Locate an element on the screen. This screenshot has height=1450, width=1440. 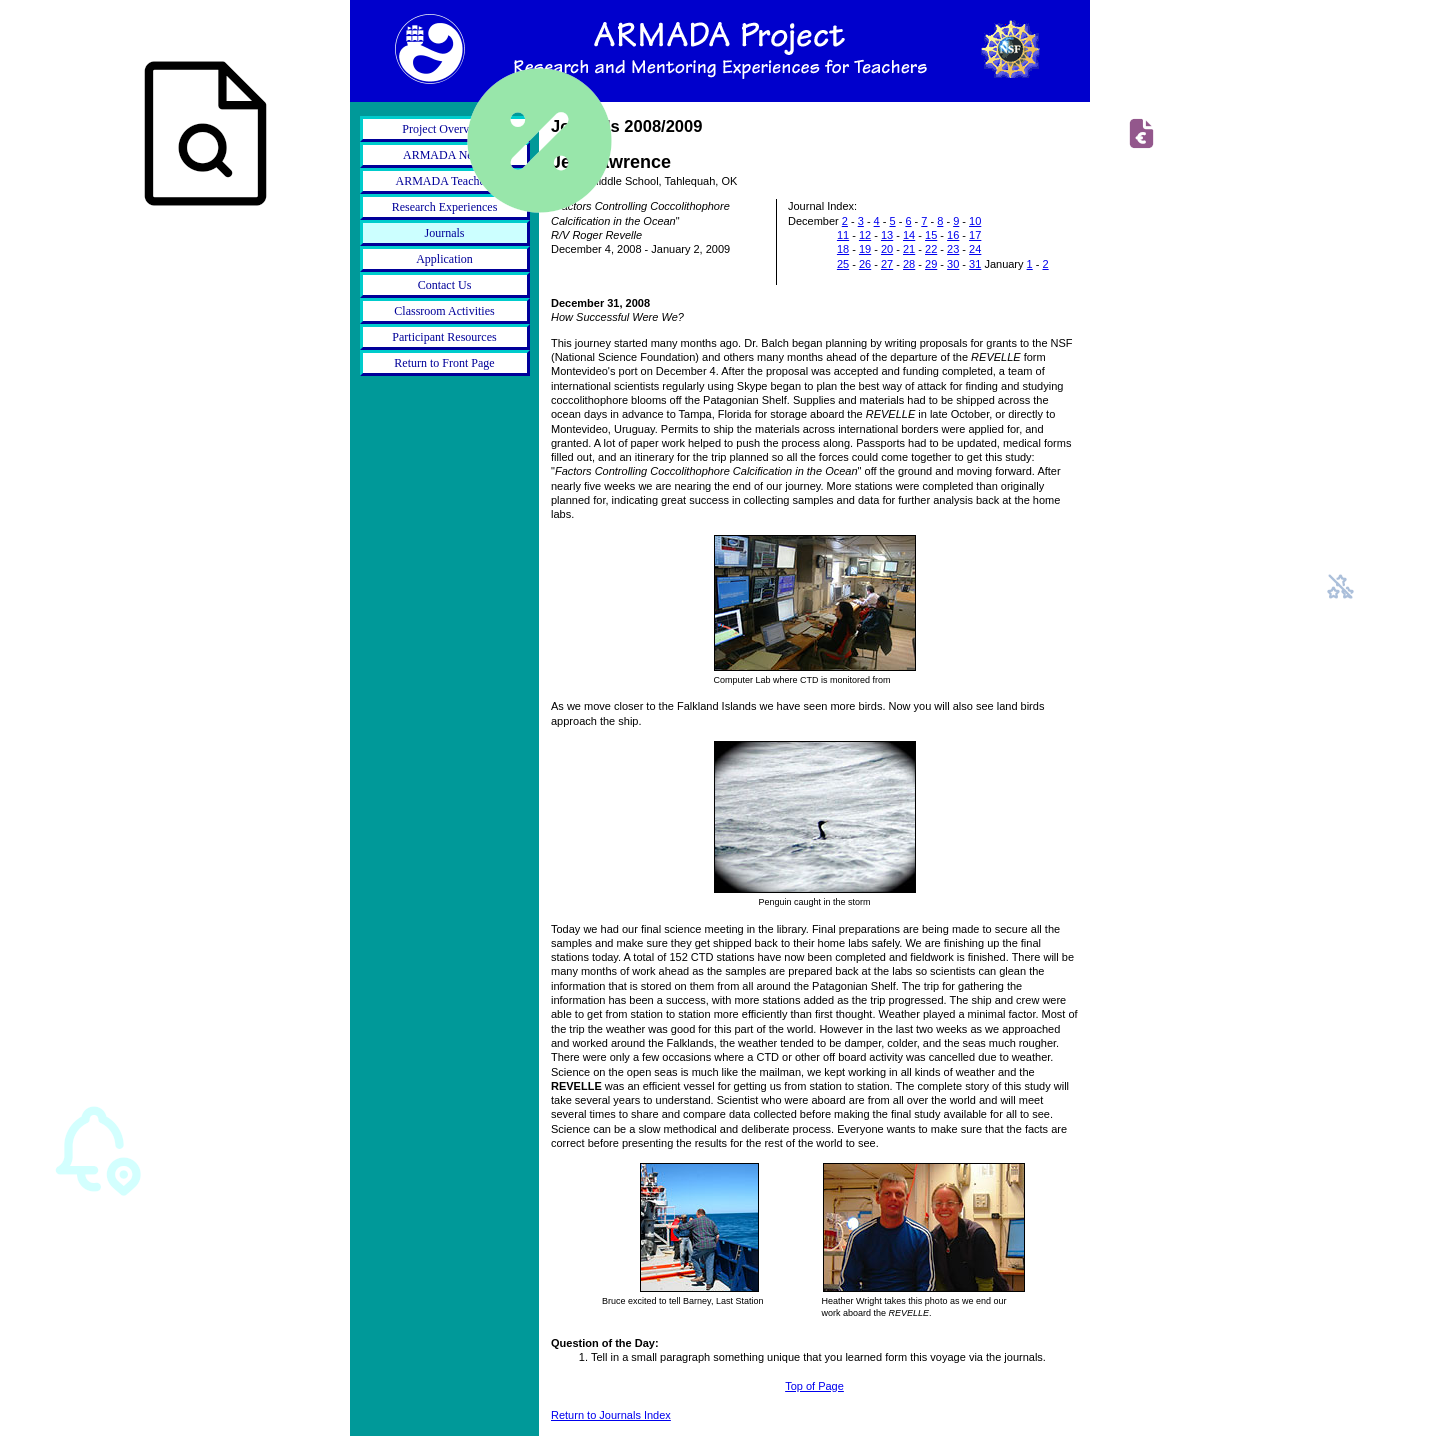
search within a document is located at coordinates (205, 133).